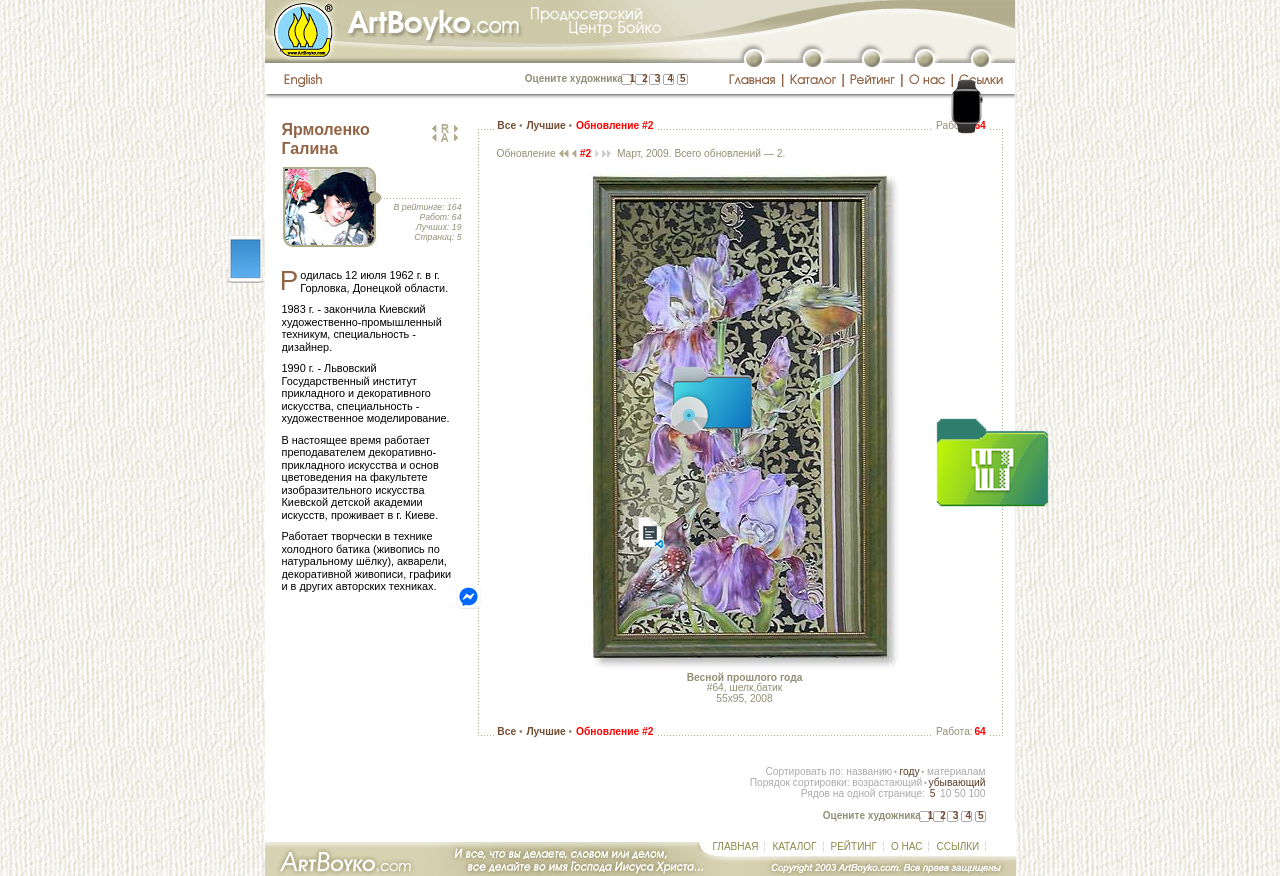  Describe the element at coordinates (966, 106) in the screenshot. I see `apple watch series 5 or 6 device icon` at that location.